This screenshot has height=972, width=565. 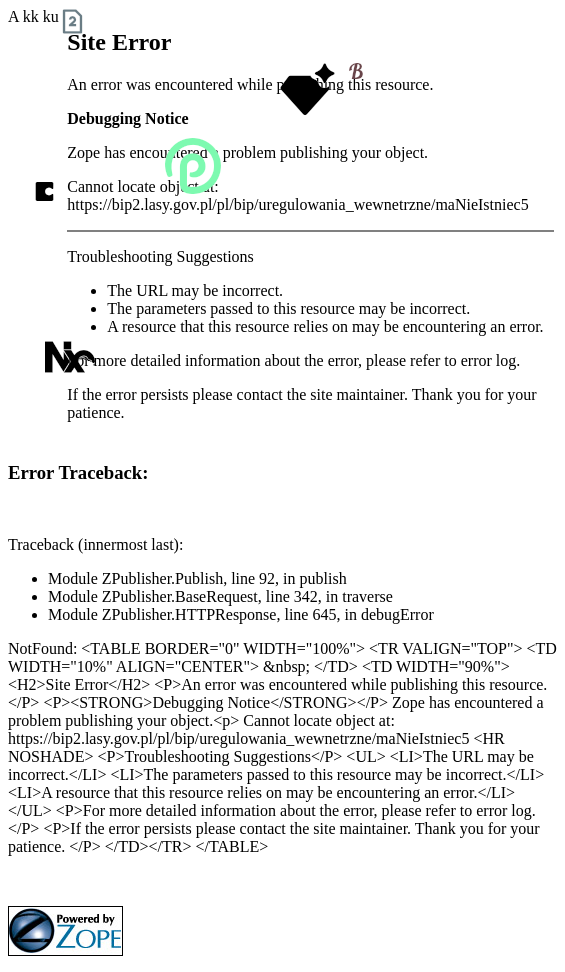 What do you see at coordinates (72, 21) in the screenshot?
I see `indicates SIM card 2 is active` at bounding box center [72, 21].